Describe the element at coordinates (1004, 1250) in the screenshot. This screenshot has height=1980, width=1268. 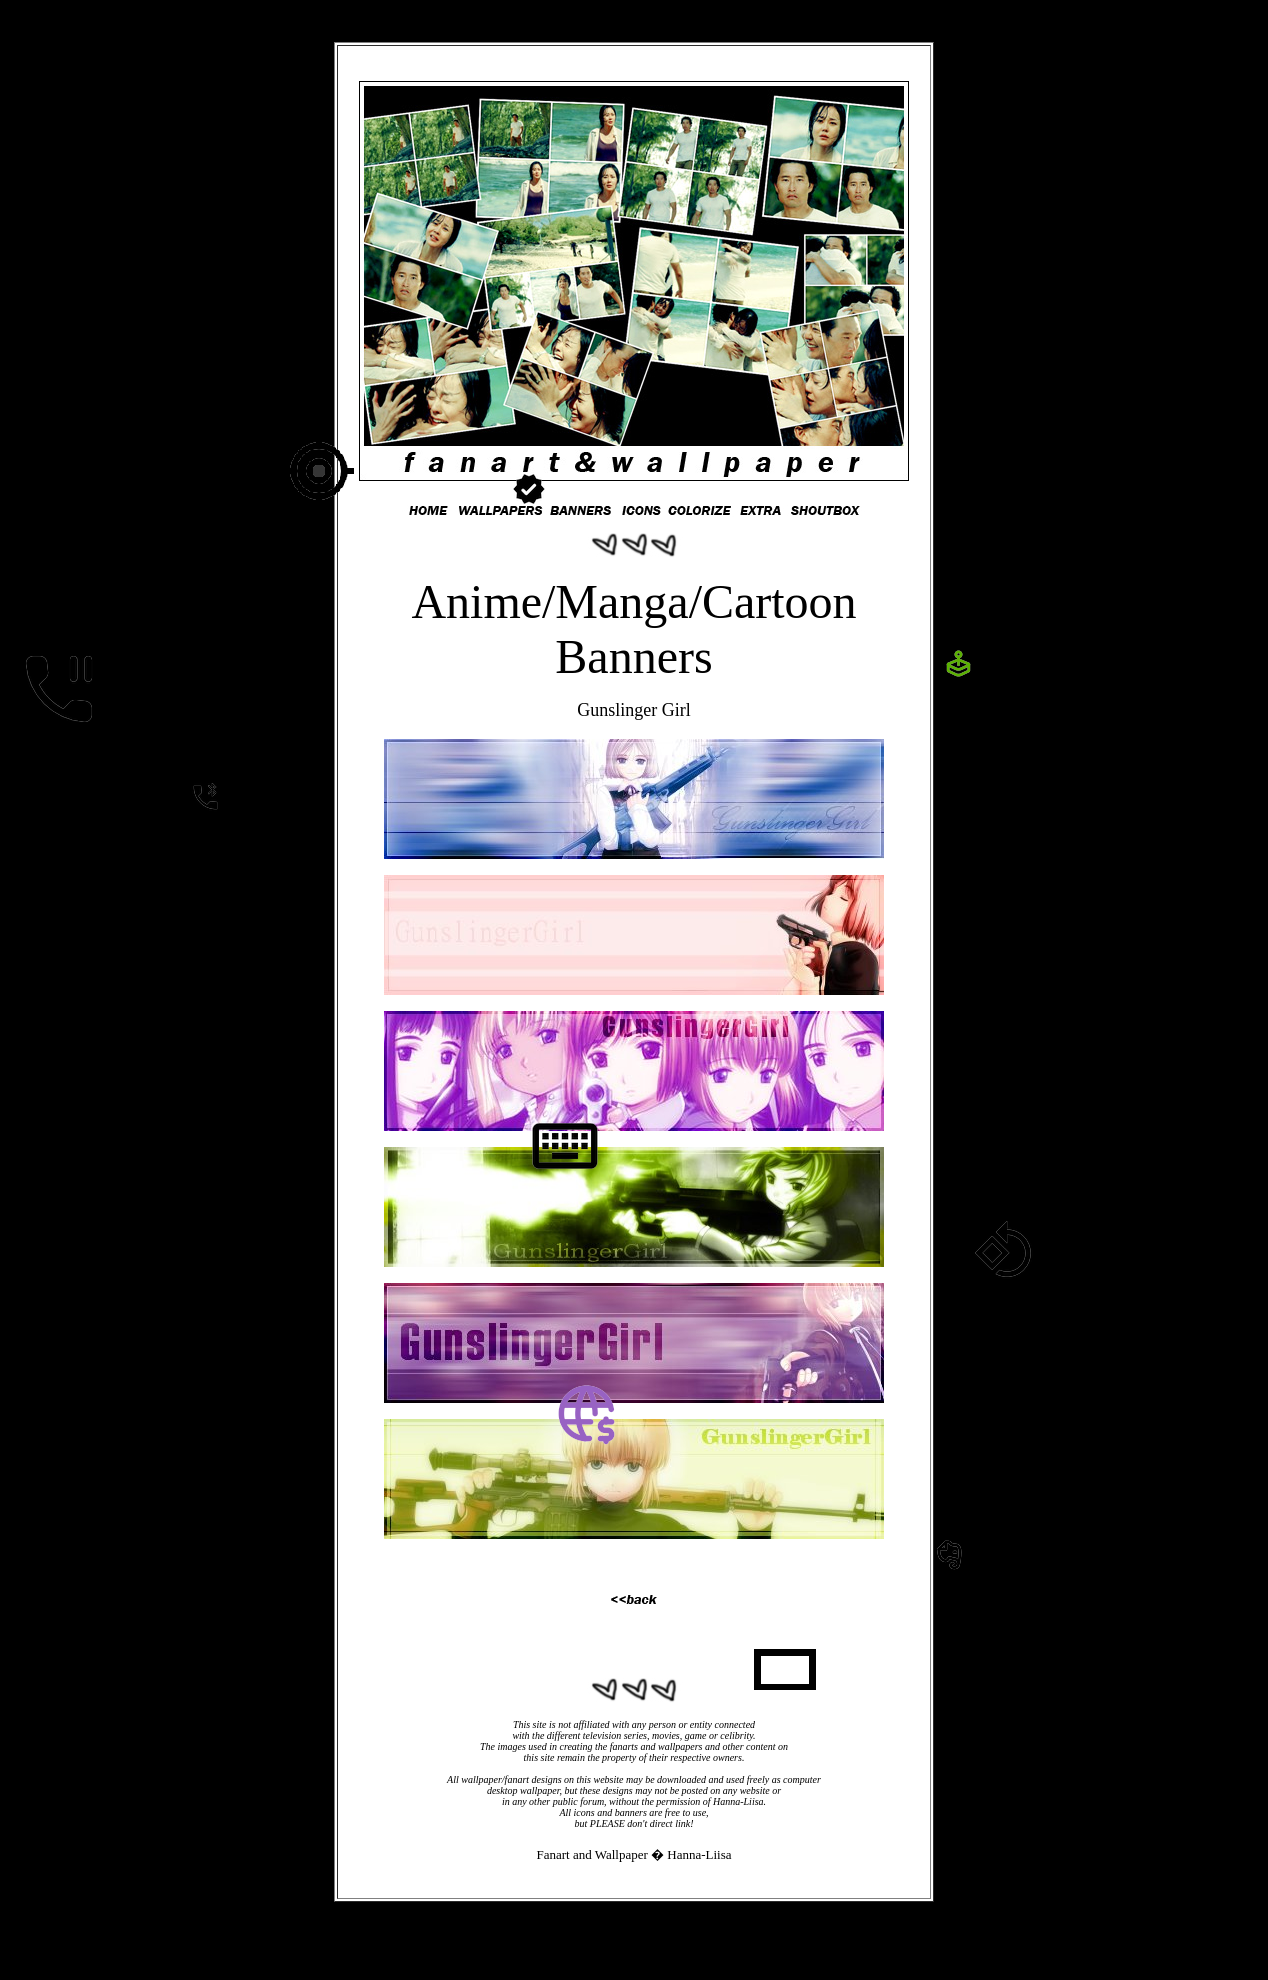
I see `rotate image 90 degrees counterclockwise` at that location.